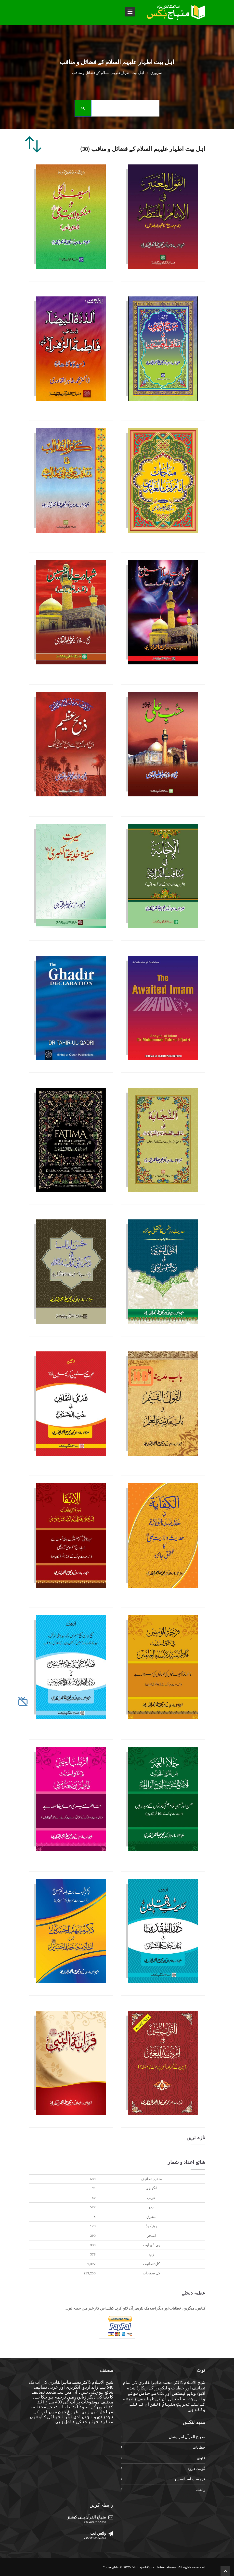 This screenshot has height=2576, width=234. Describe the element at coordinates (33, 144) in the screenshot. I see `sort items in ascending or descending order` at that location.